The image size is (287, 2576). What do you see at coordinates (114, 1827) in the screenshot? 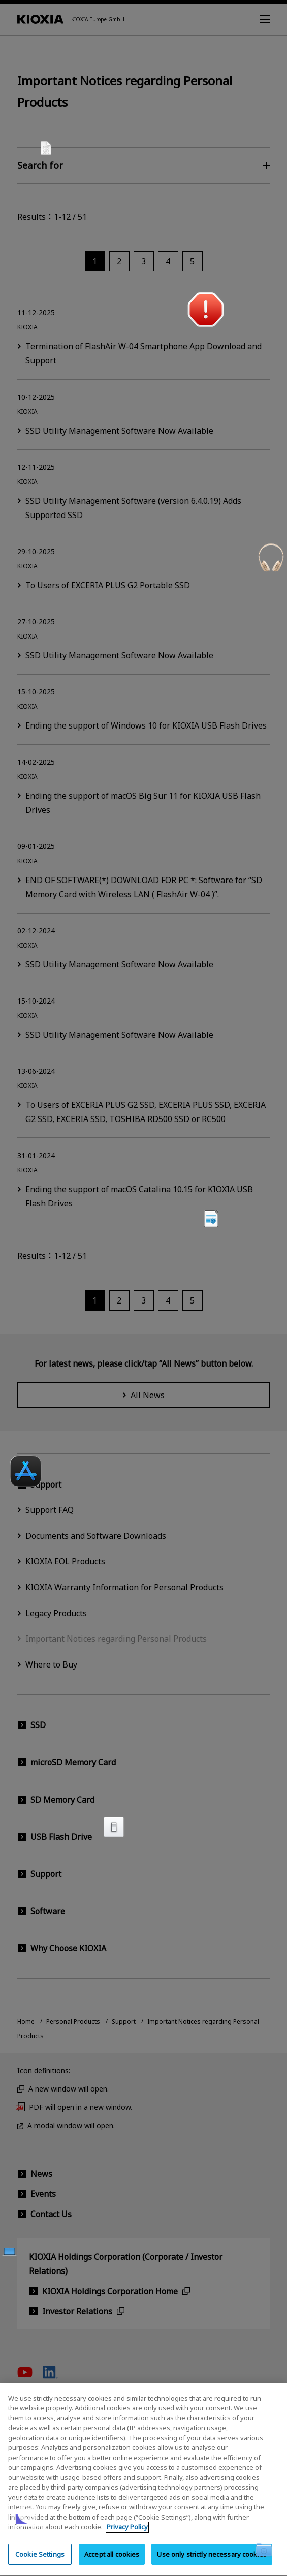
I see `access general system settings` at bounding box center [114, 1827].